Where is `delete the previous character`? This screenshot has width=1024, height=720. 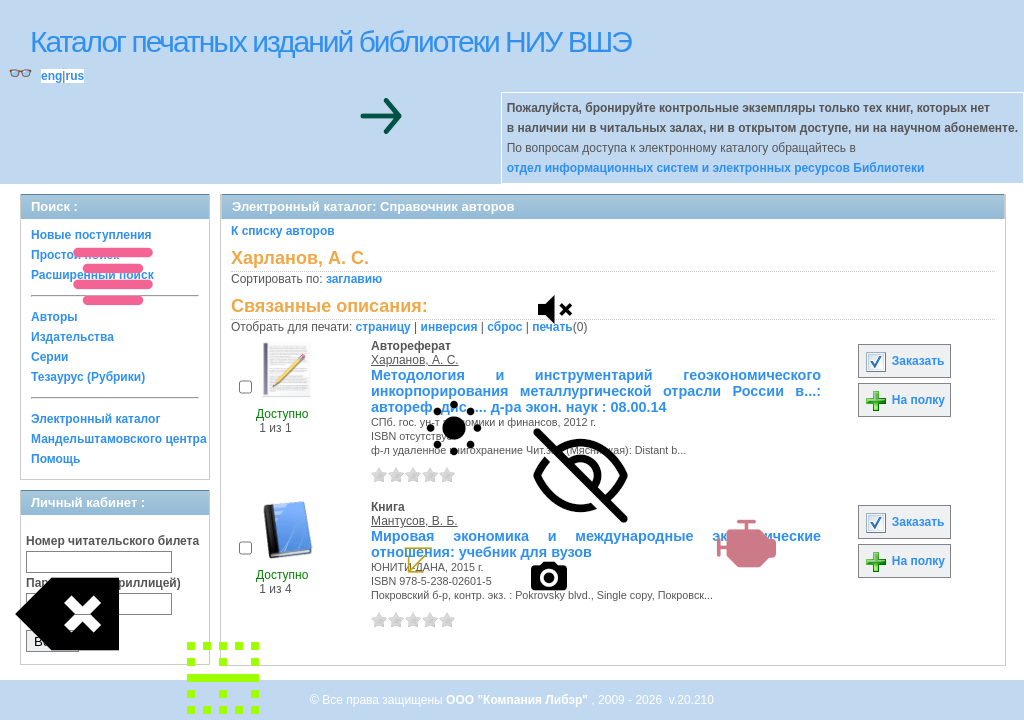
delete the previous character is located at coordinates (67, 614).